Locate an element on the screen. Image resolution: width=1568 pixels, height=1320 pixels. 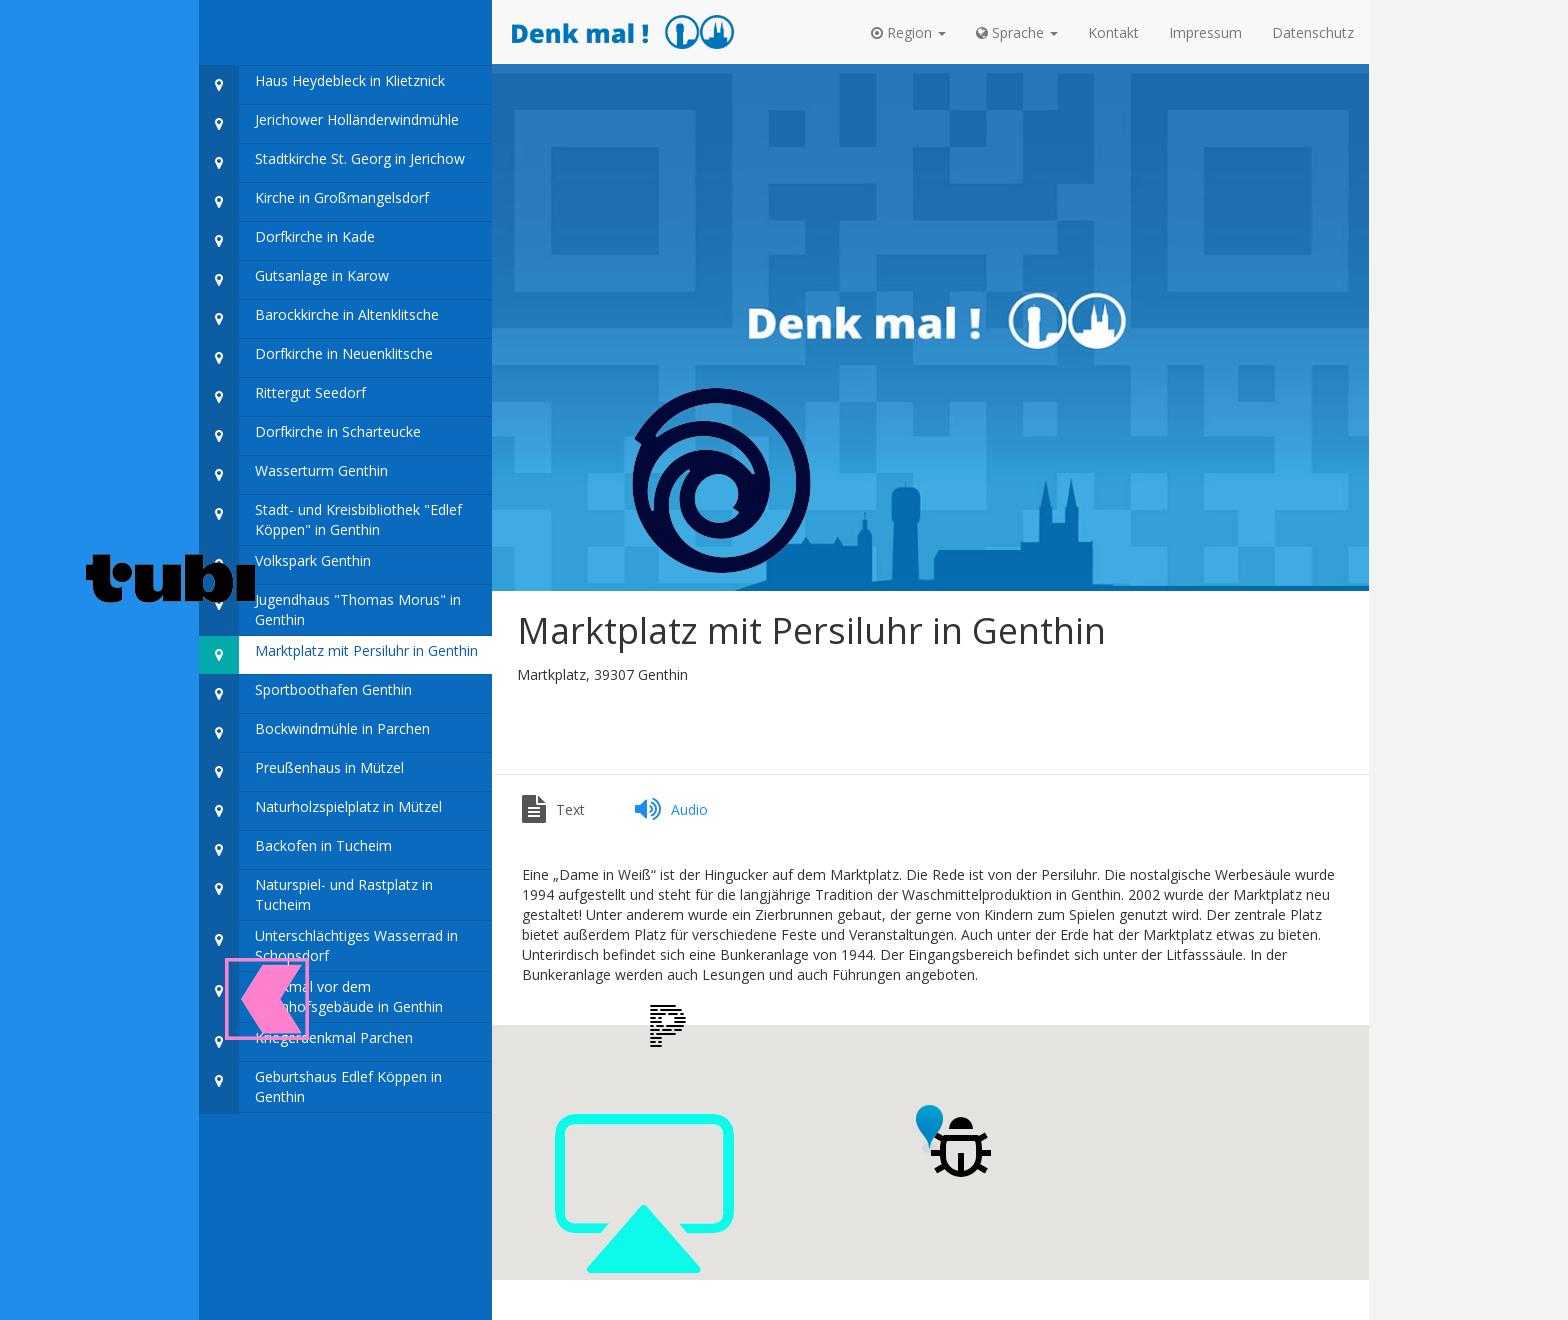
open the tubi streaming app is located at coordinates (170, 578).